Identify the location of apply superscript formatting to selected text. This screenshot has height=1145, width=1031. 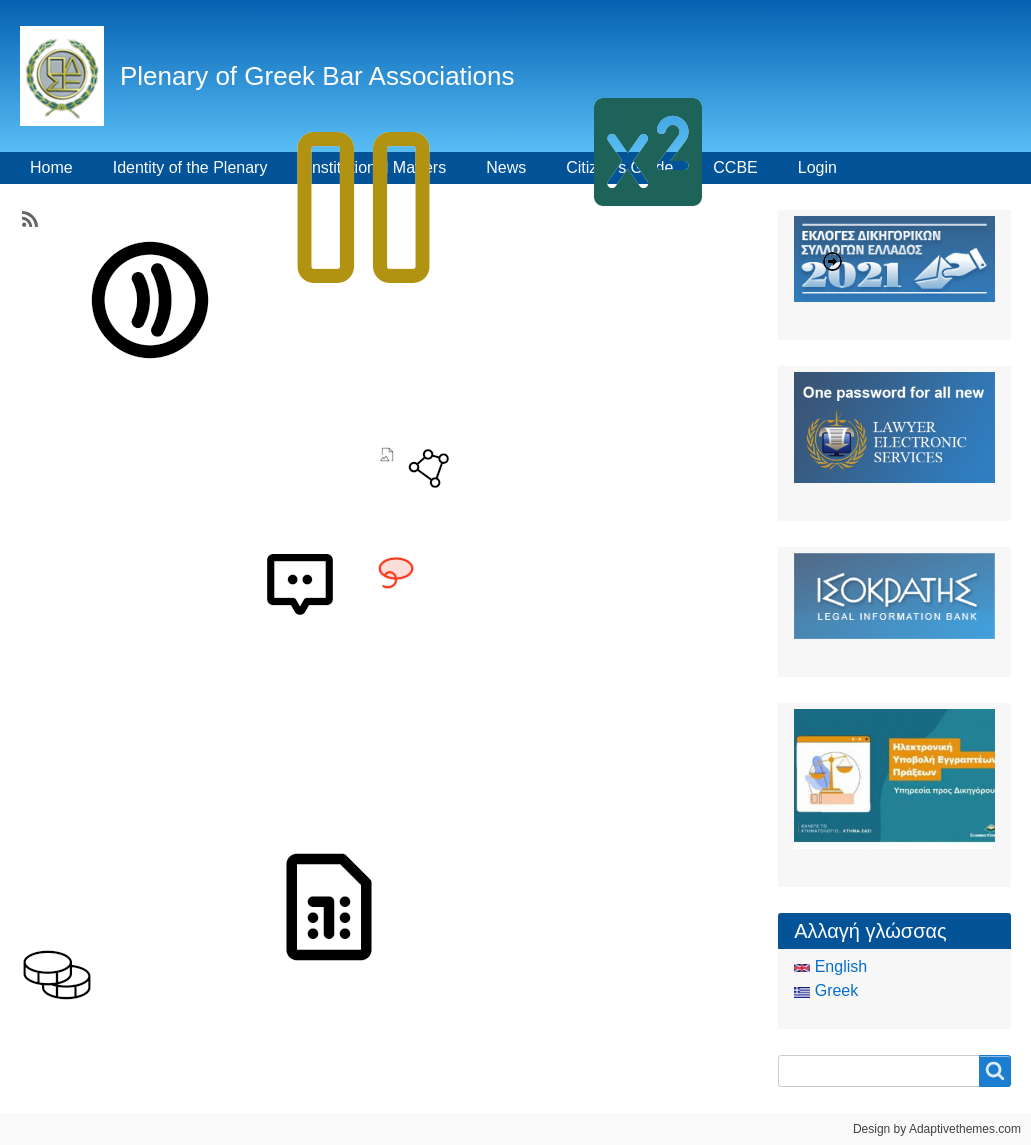
(648, 152).